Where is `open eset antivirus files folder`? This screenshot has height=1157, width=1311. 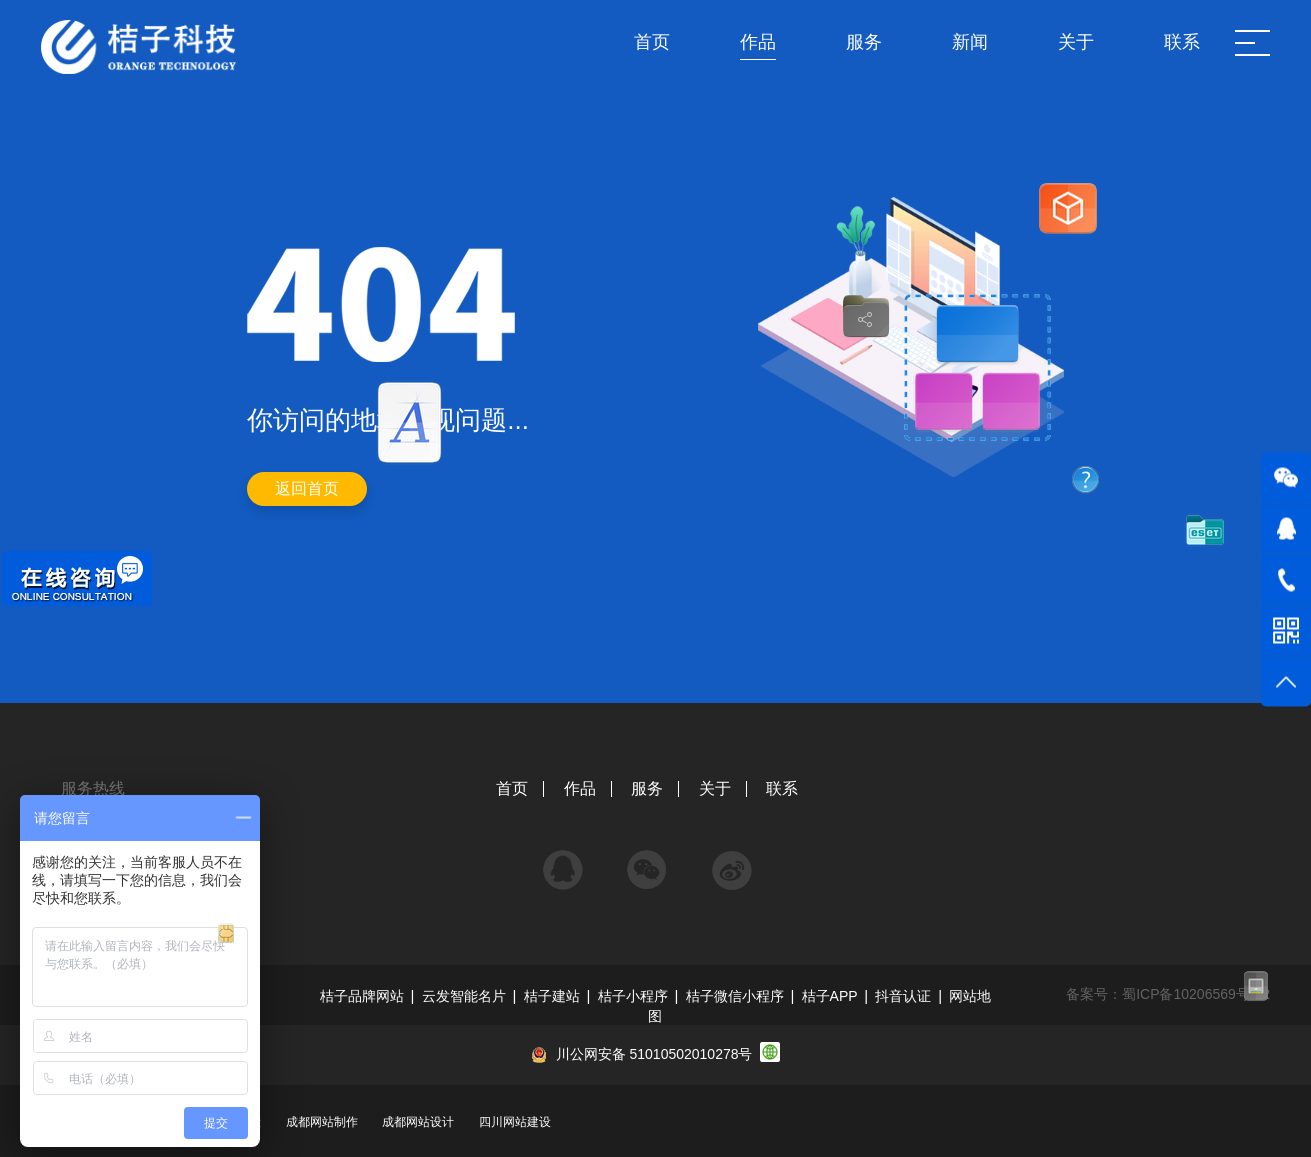 open eset antivirus files folder is located at coordinates (1205, 531).